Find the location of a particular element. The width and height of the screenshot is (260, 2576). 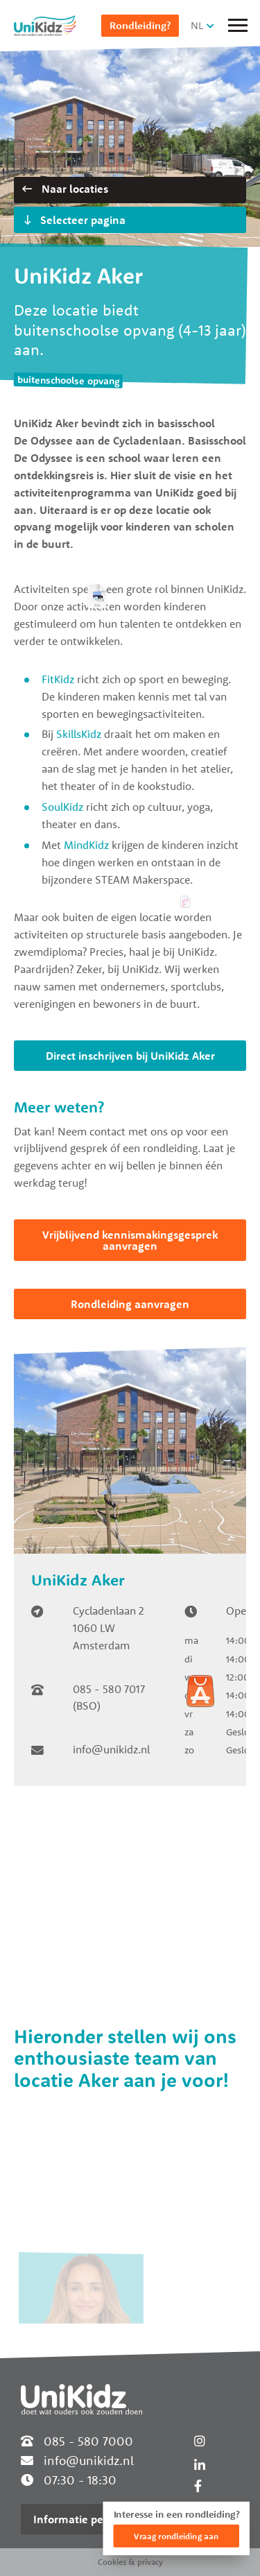

open the app center to browse and install applications is located at coordinates (200, 1691).